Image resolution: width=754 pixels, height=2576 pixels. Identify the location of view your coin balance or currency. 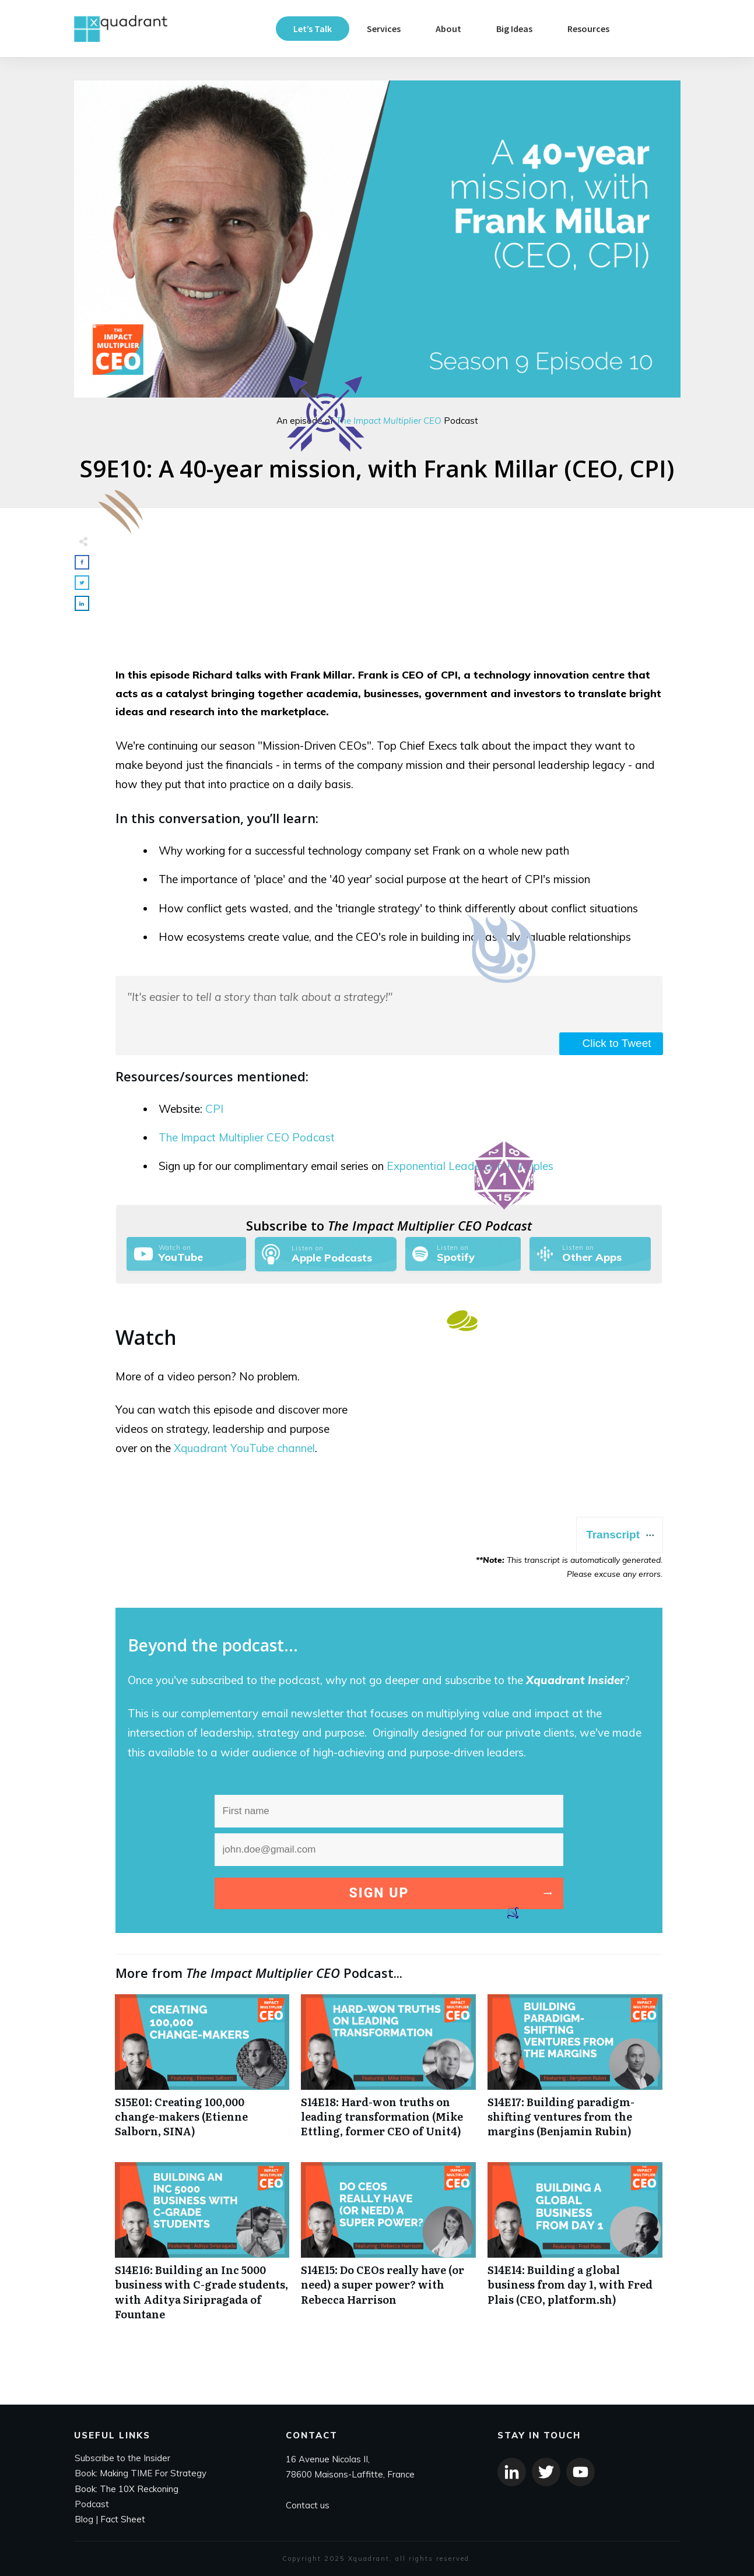
(462, 1320).